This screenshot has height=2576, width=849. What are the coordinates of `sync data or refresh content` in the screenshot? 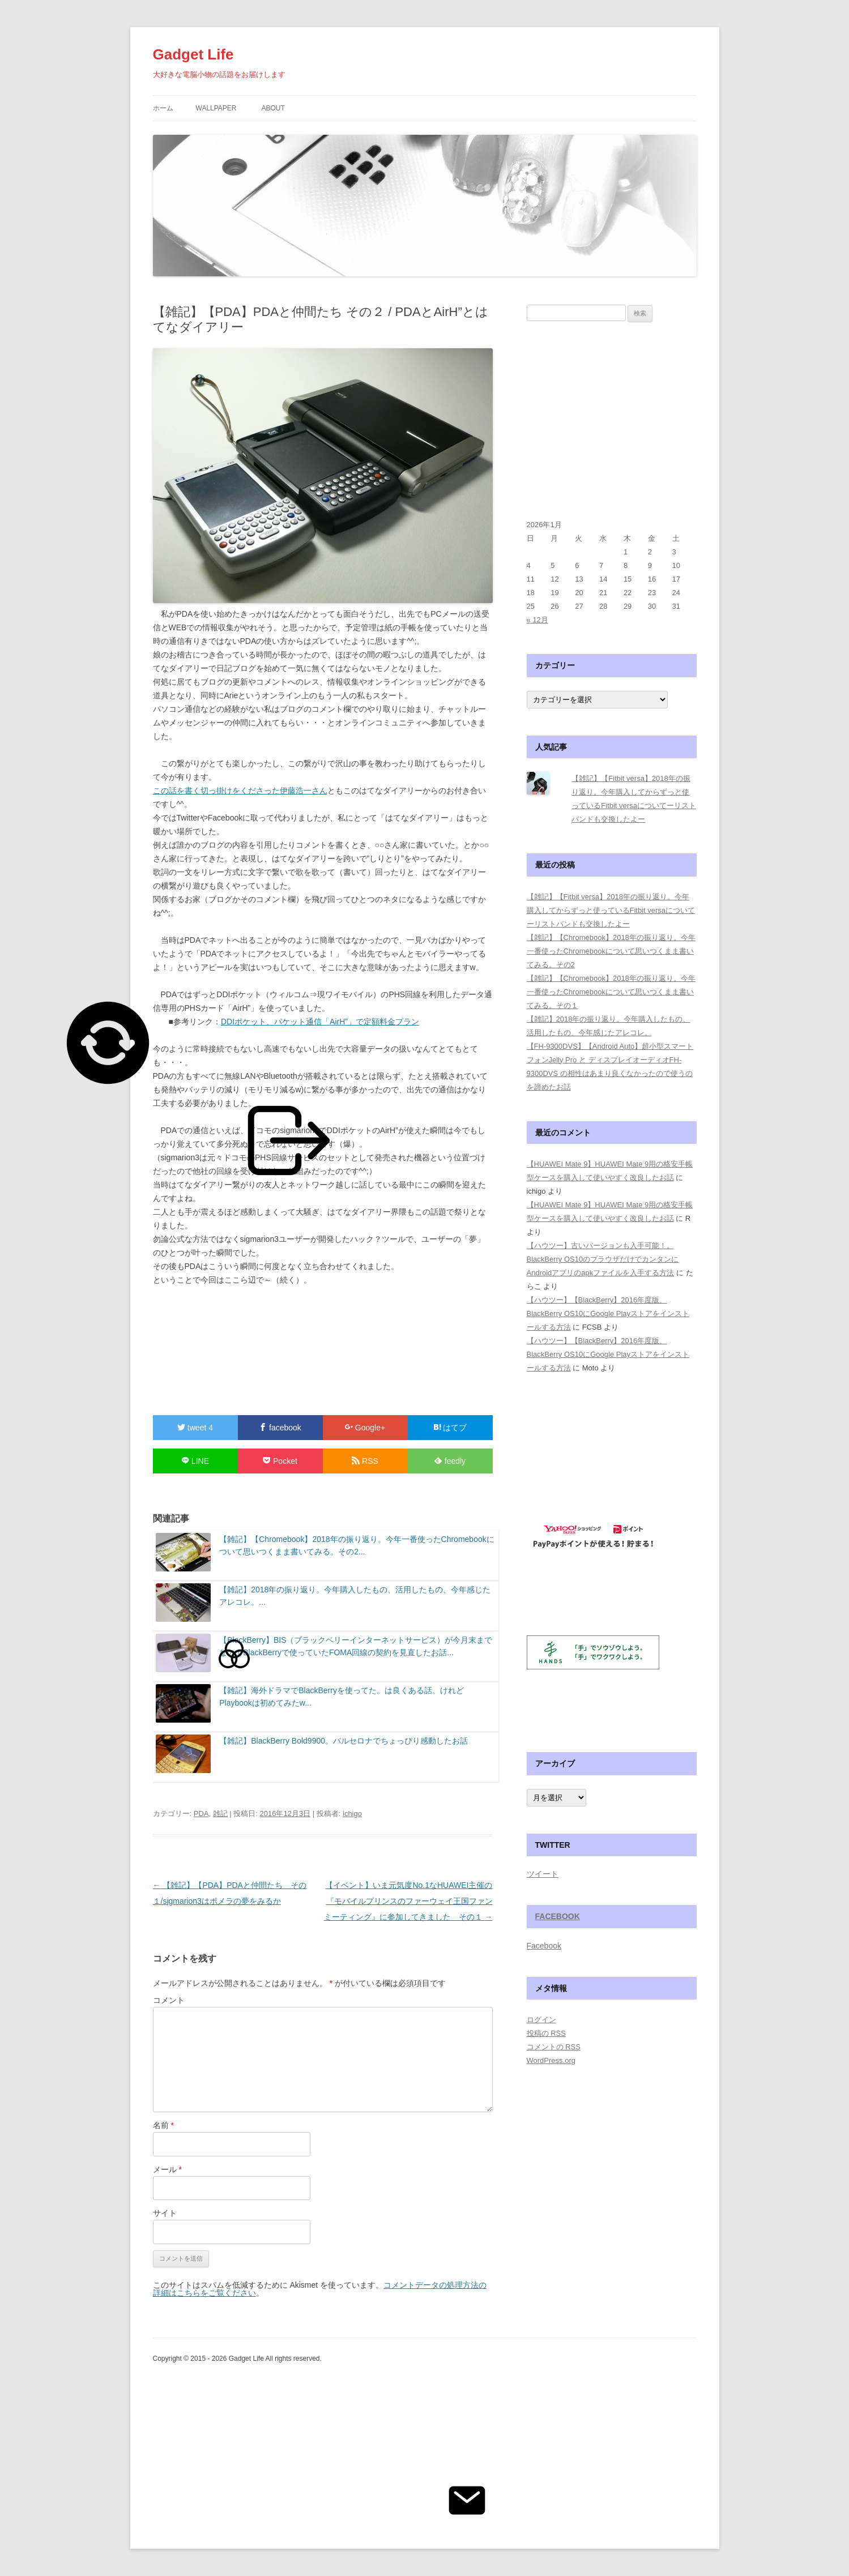 It's located at (108, 1043).